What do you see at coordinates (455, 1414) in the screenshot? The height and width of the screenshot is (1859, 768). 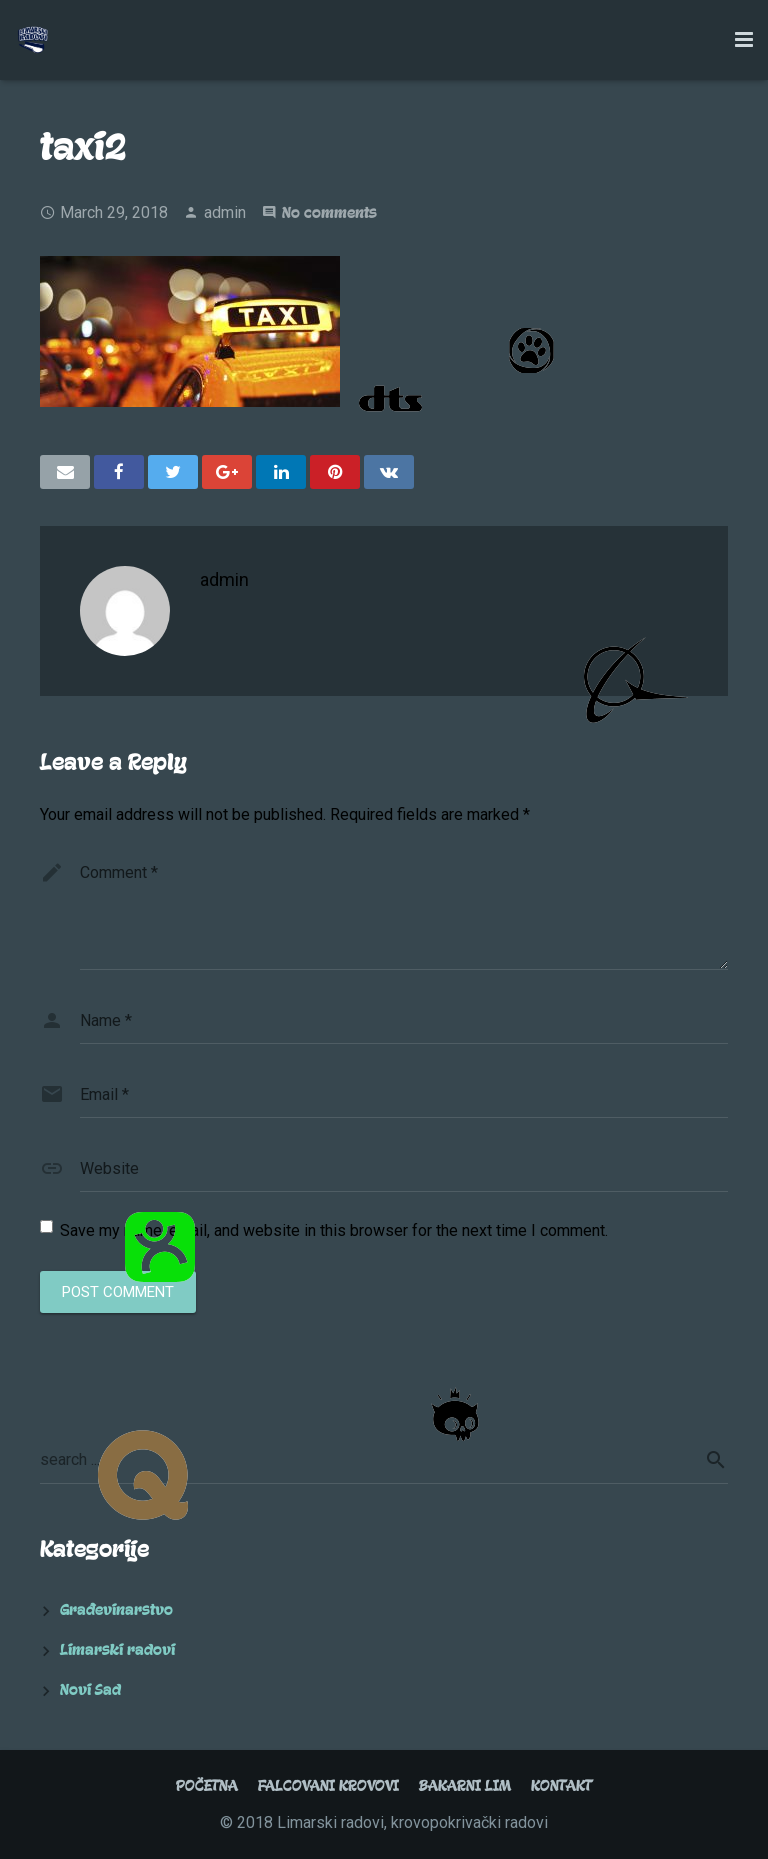 I see `skeleton ui framework logo` at bounding box center [455, 1414].